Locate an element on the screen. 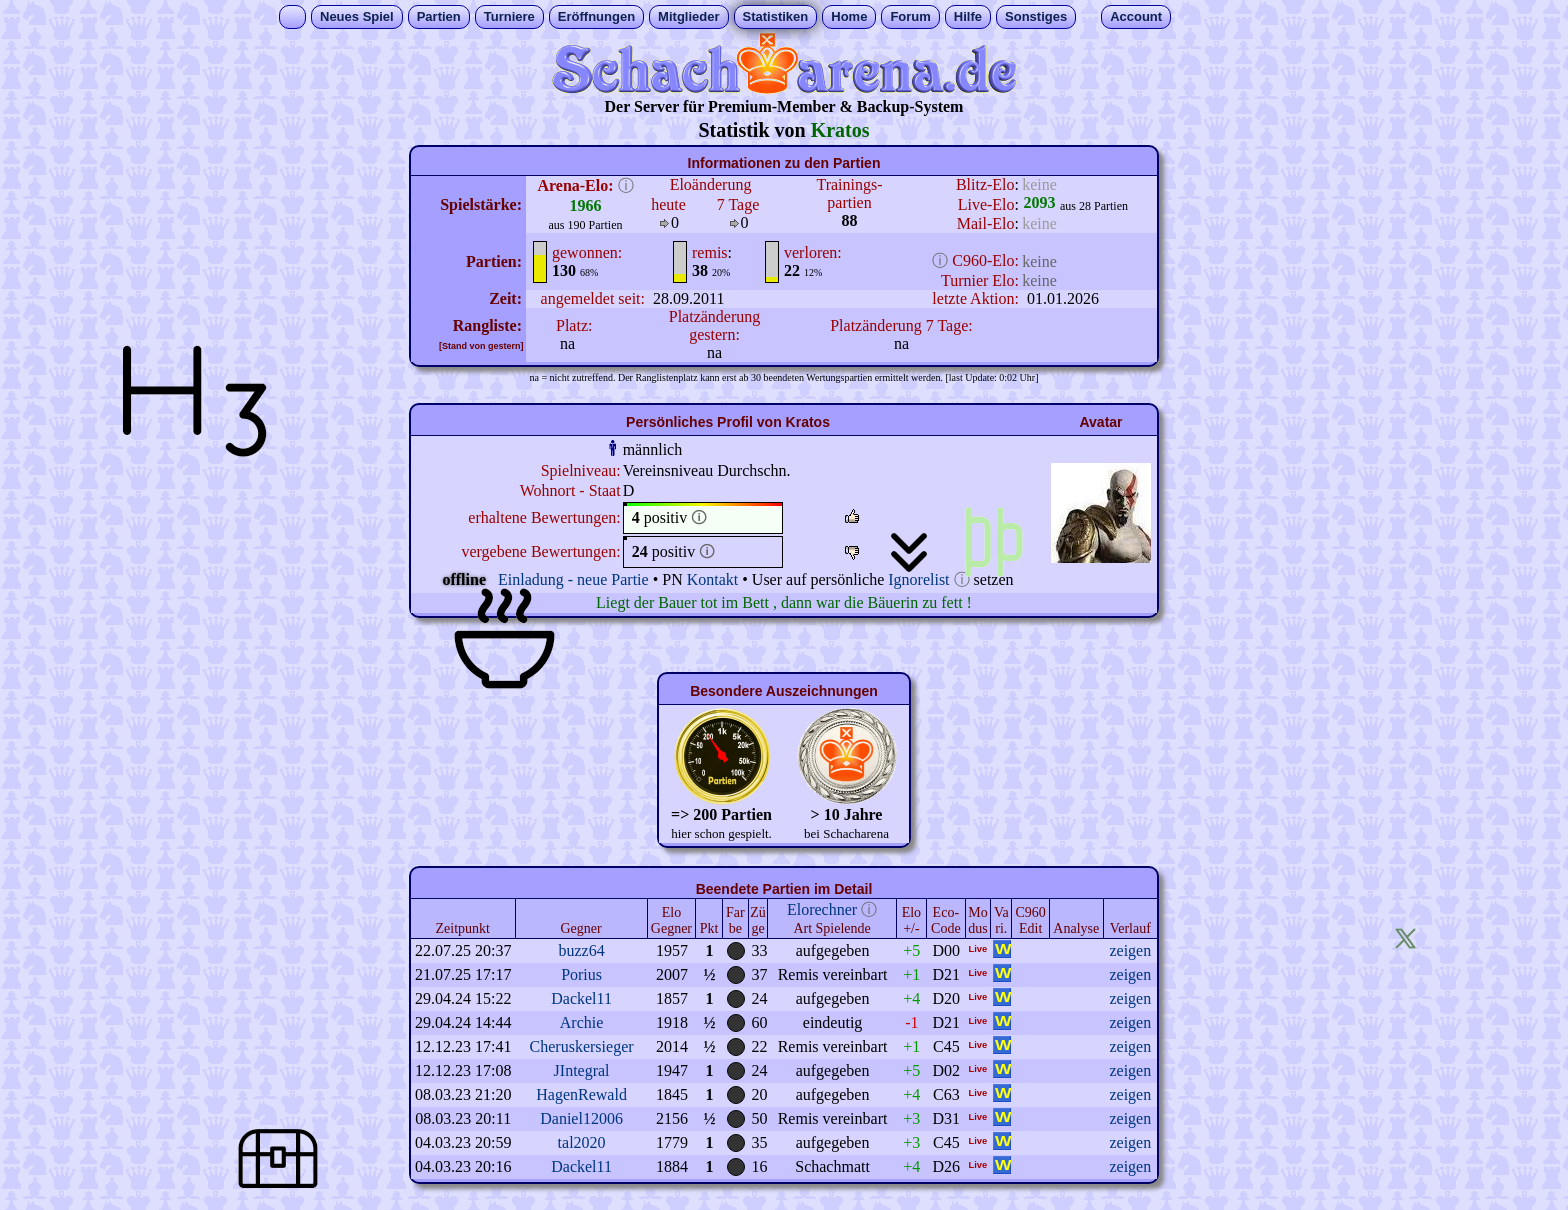 This screenshot has height=1210, width=1568. share to X (formerly Twitter) is located at coordinates (1405, 938).